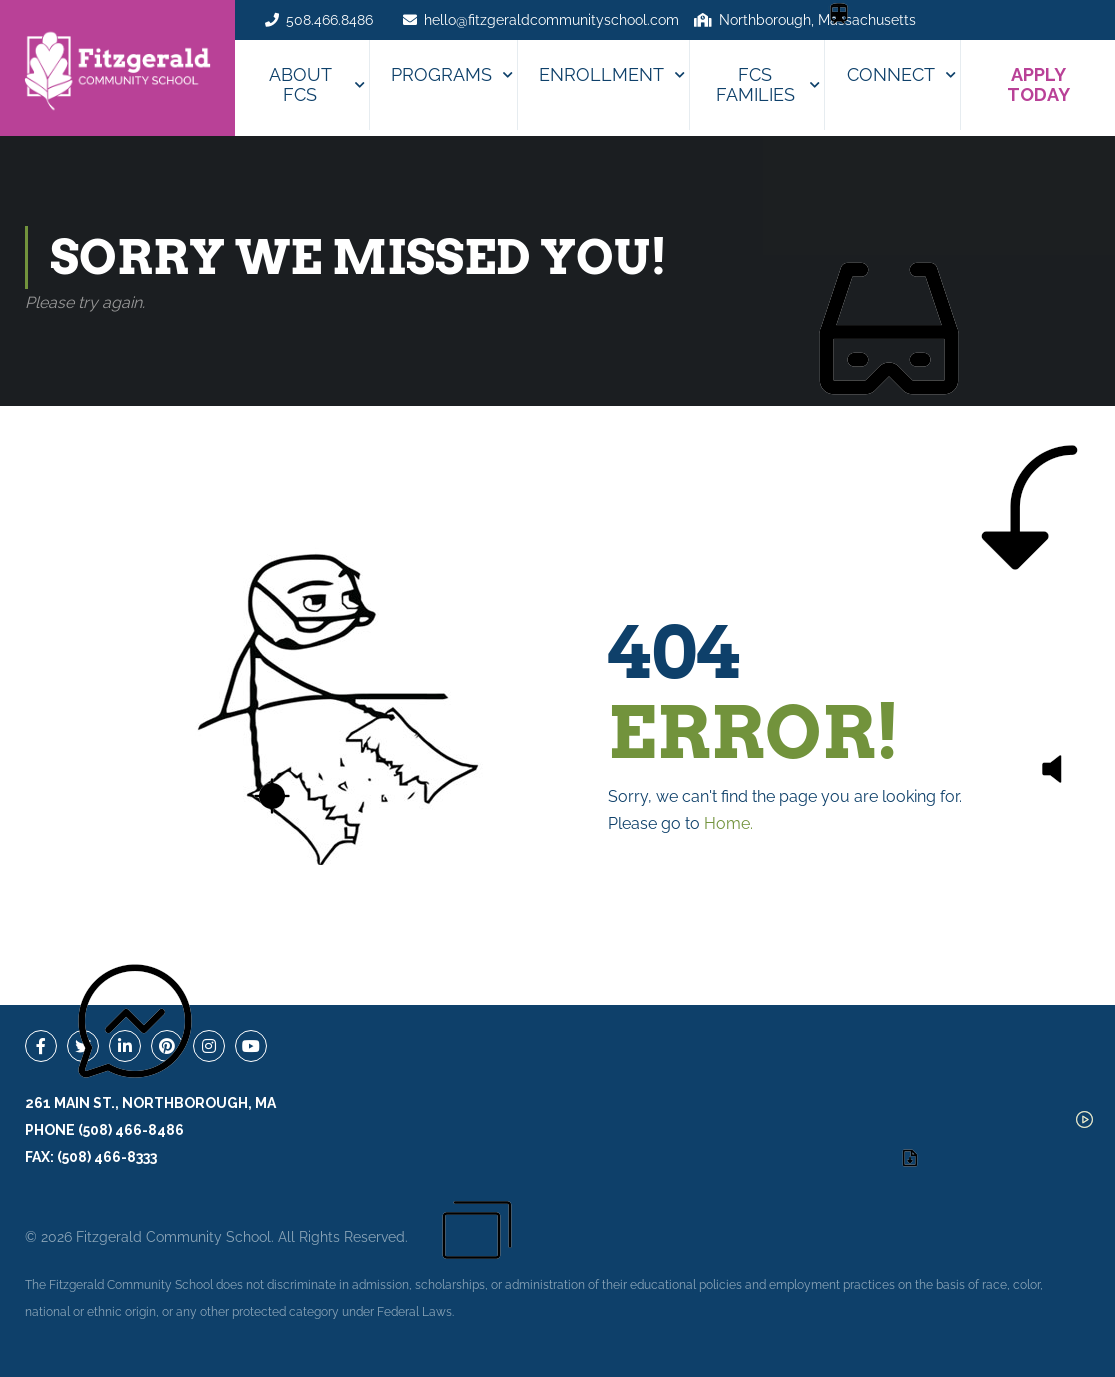 This screenshot has height=1377, width=1115. What do you see at coordinates (1084, 1119) in the screenshot?
I see `play media or video content` at bounding box center [1084, 1119].